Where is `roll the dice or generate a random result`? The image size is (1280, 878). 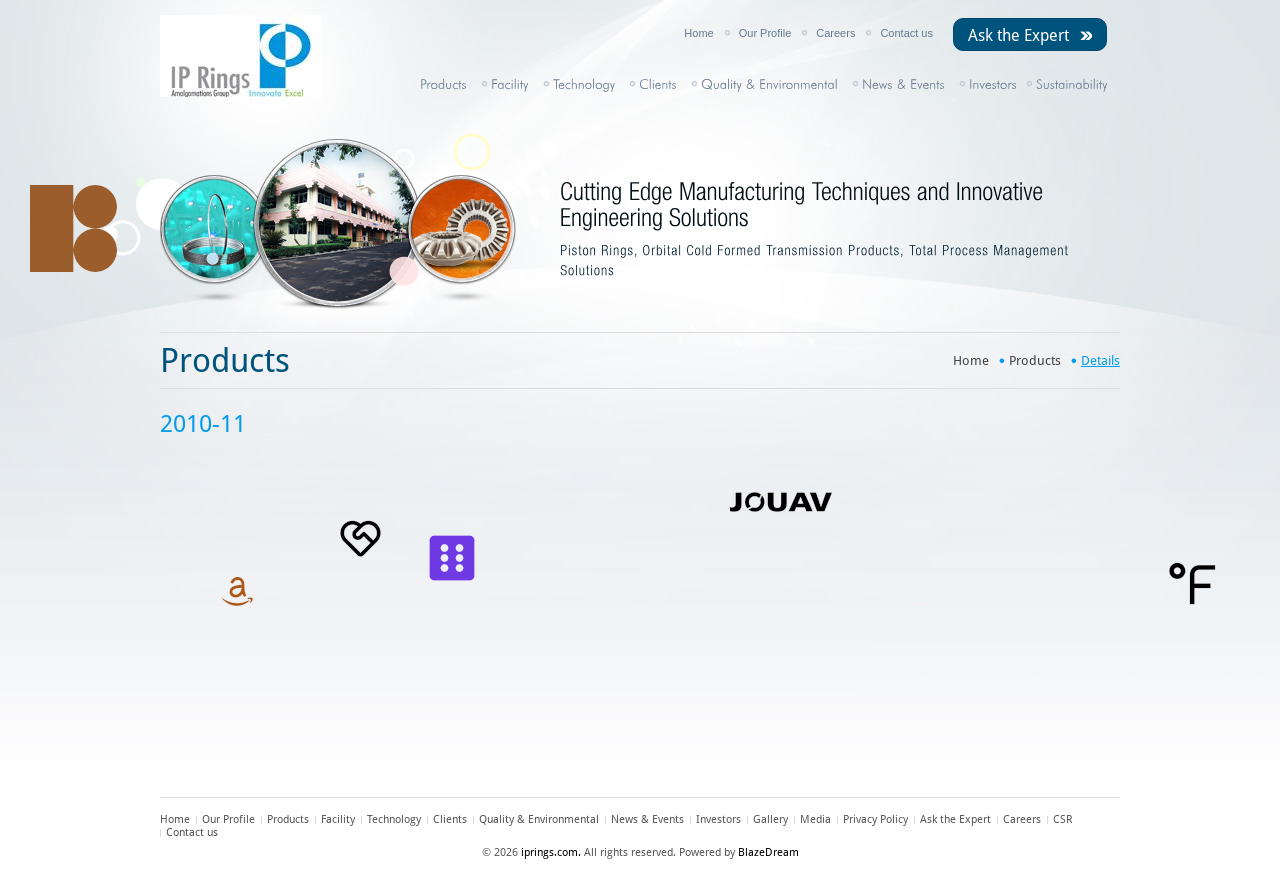
roll the dice or generate a random result is located at coordinates (452, 558).